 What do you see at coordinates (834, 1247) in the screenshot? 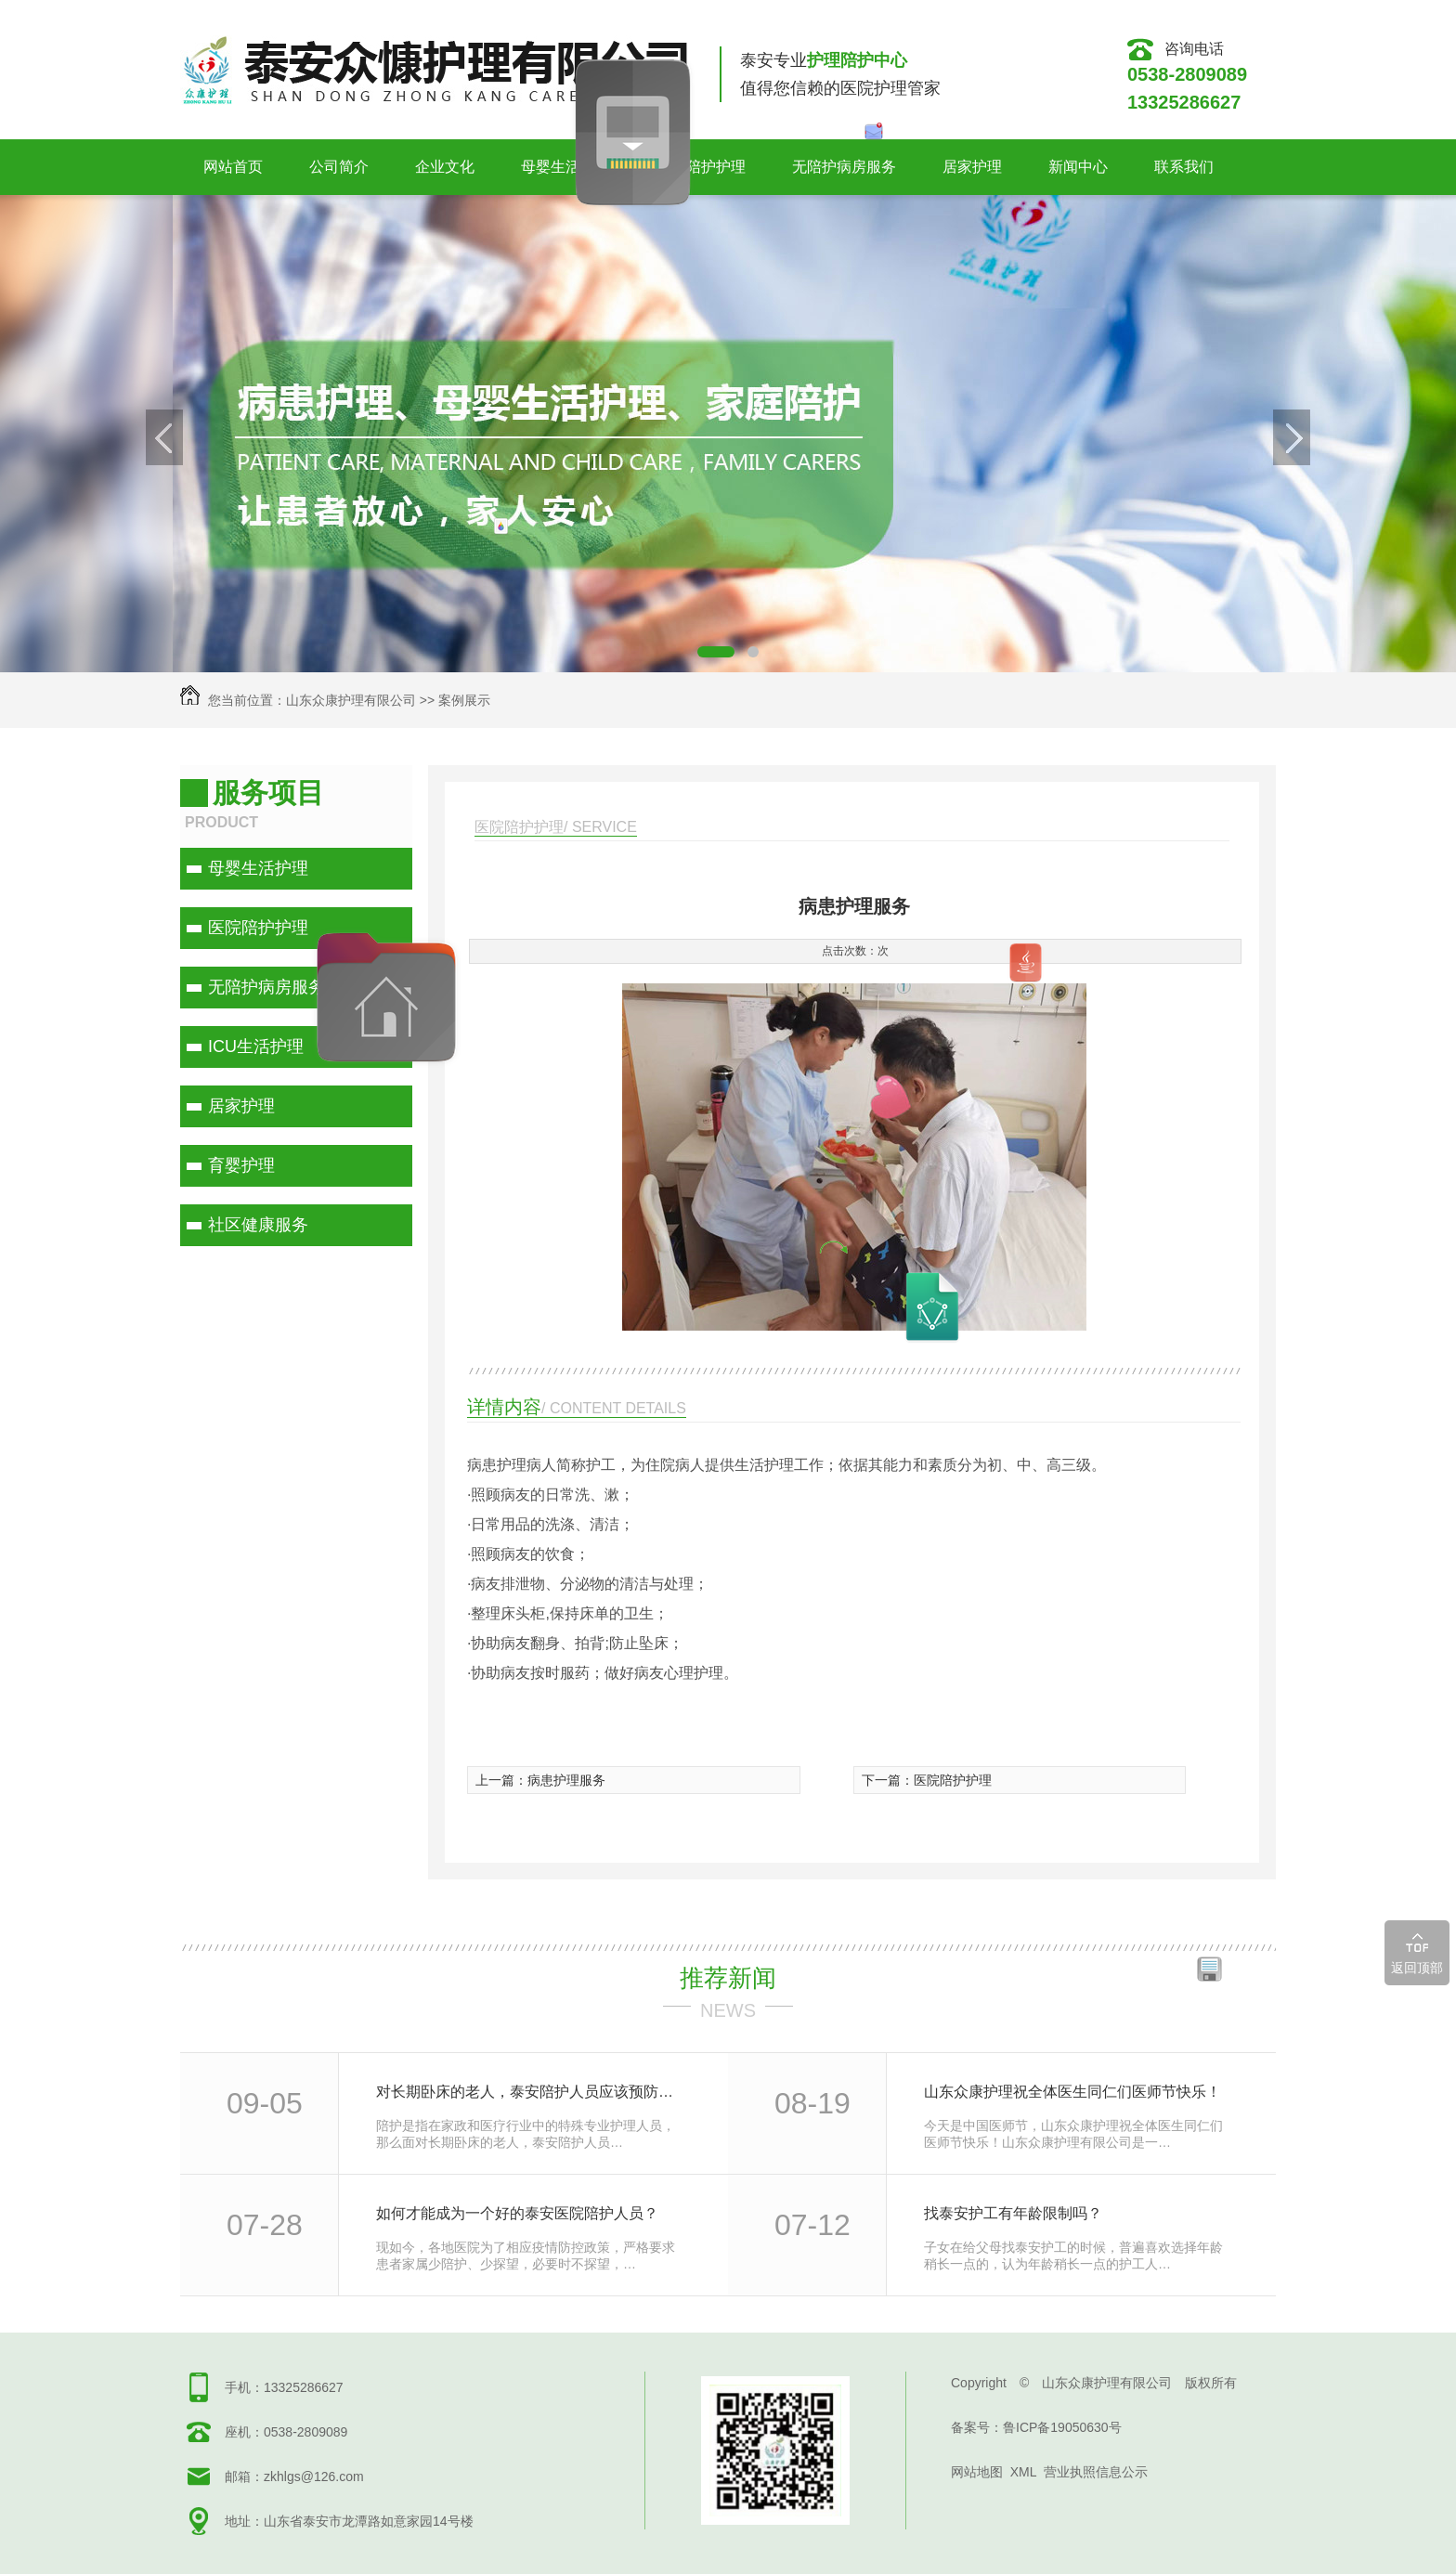
I see `redo the last undone action` at bounding box center [834, 1247].